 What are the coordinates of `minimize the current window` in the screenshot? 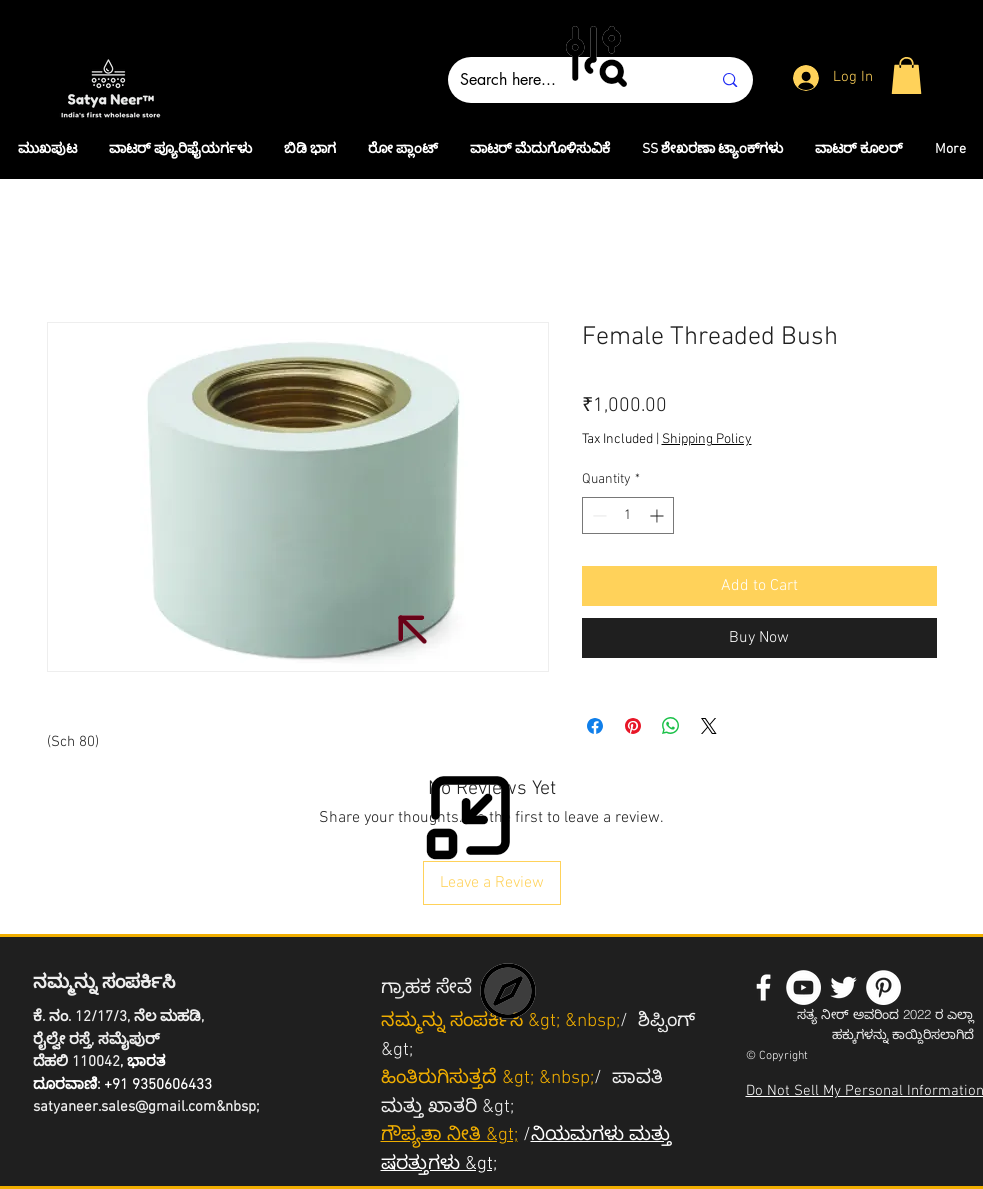 It's located at (470, 815).